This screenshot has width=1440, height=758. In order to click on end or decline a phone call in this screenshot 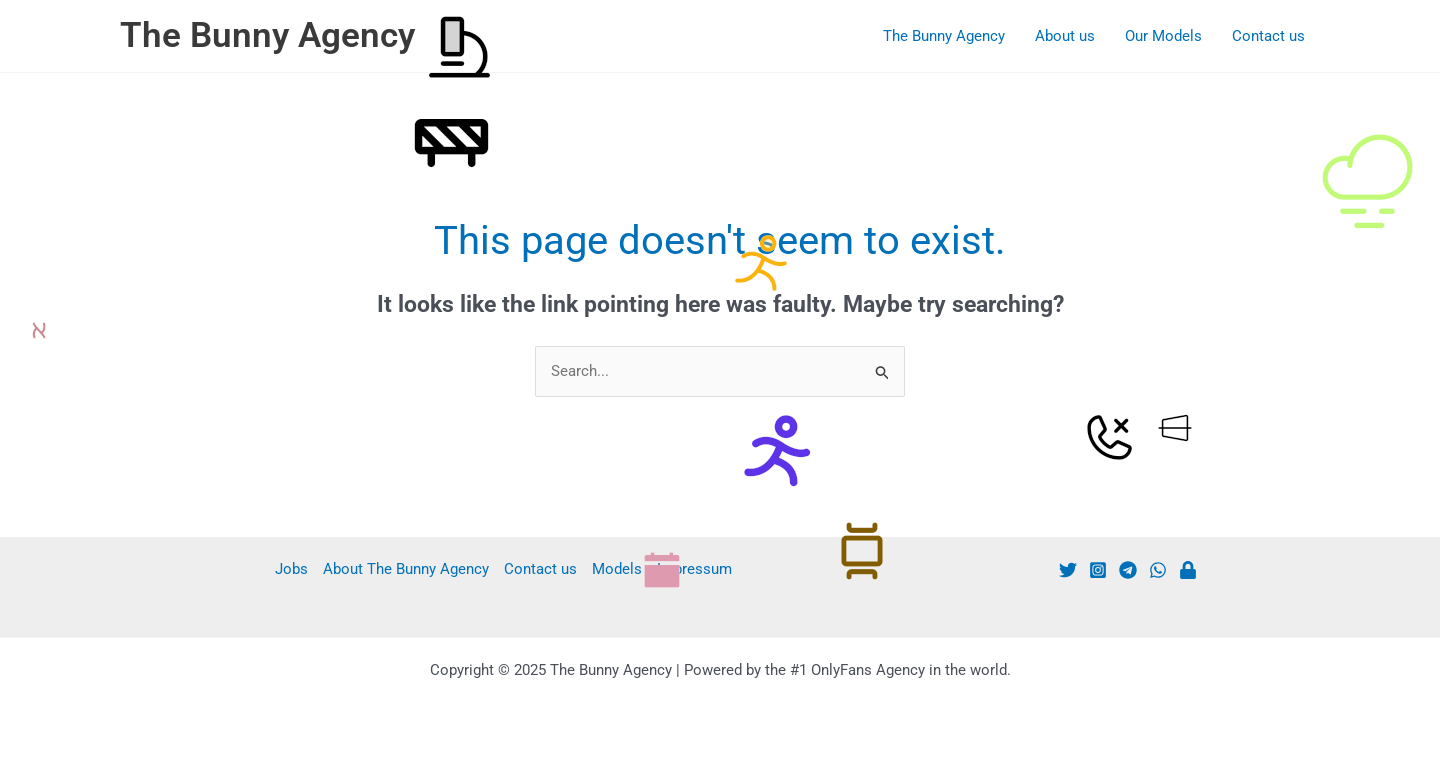, I will do `click(1110, 436)`.